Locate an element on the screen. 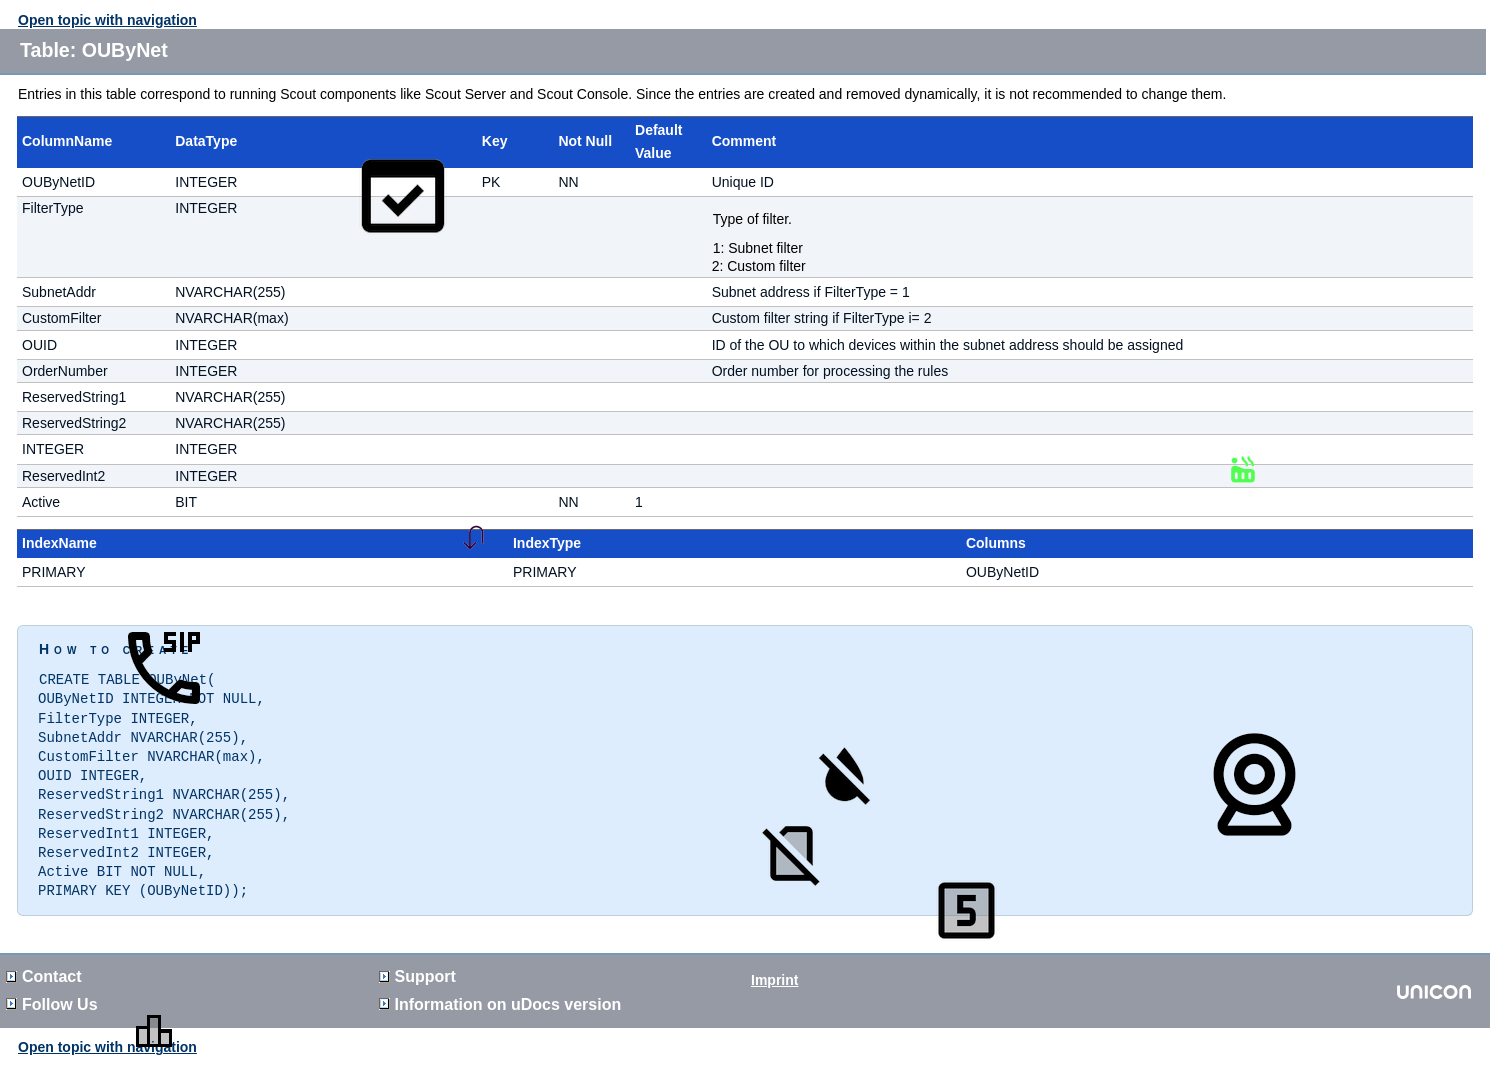 Image resolution: width=1490 pixels, height=1092 pixels. undo or go back to previous state is located at coordinates (474, 537).